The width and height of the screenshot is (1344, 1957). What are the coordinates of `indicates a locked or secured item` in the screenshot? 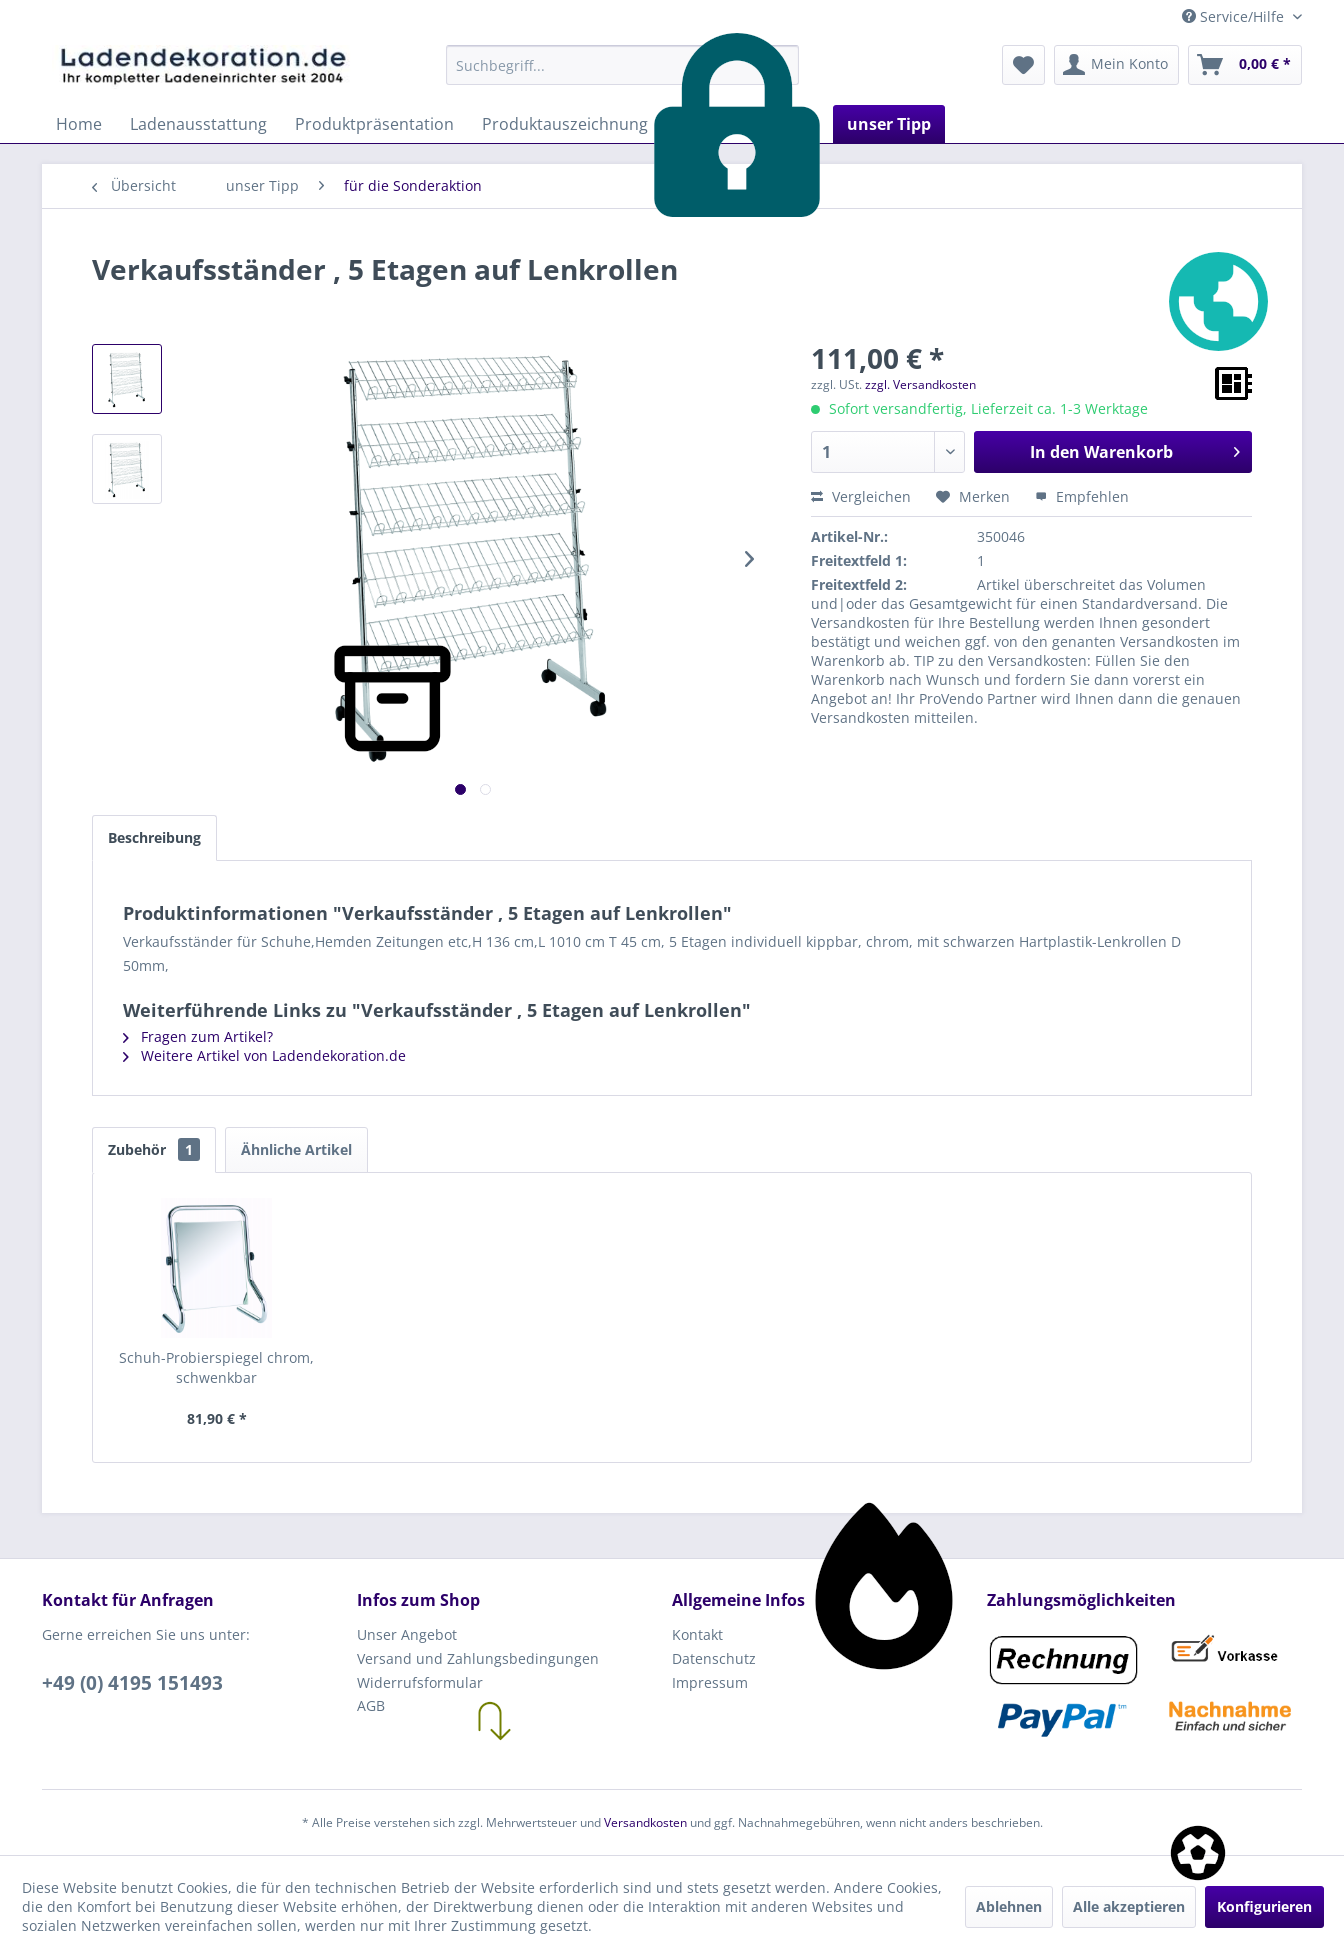 It's located at (737, 125).